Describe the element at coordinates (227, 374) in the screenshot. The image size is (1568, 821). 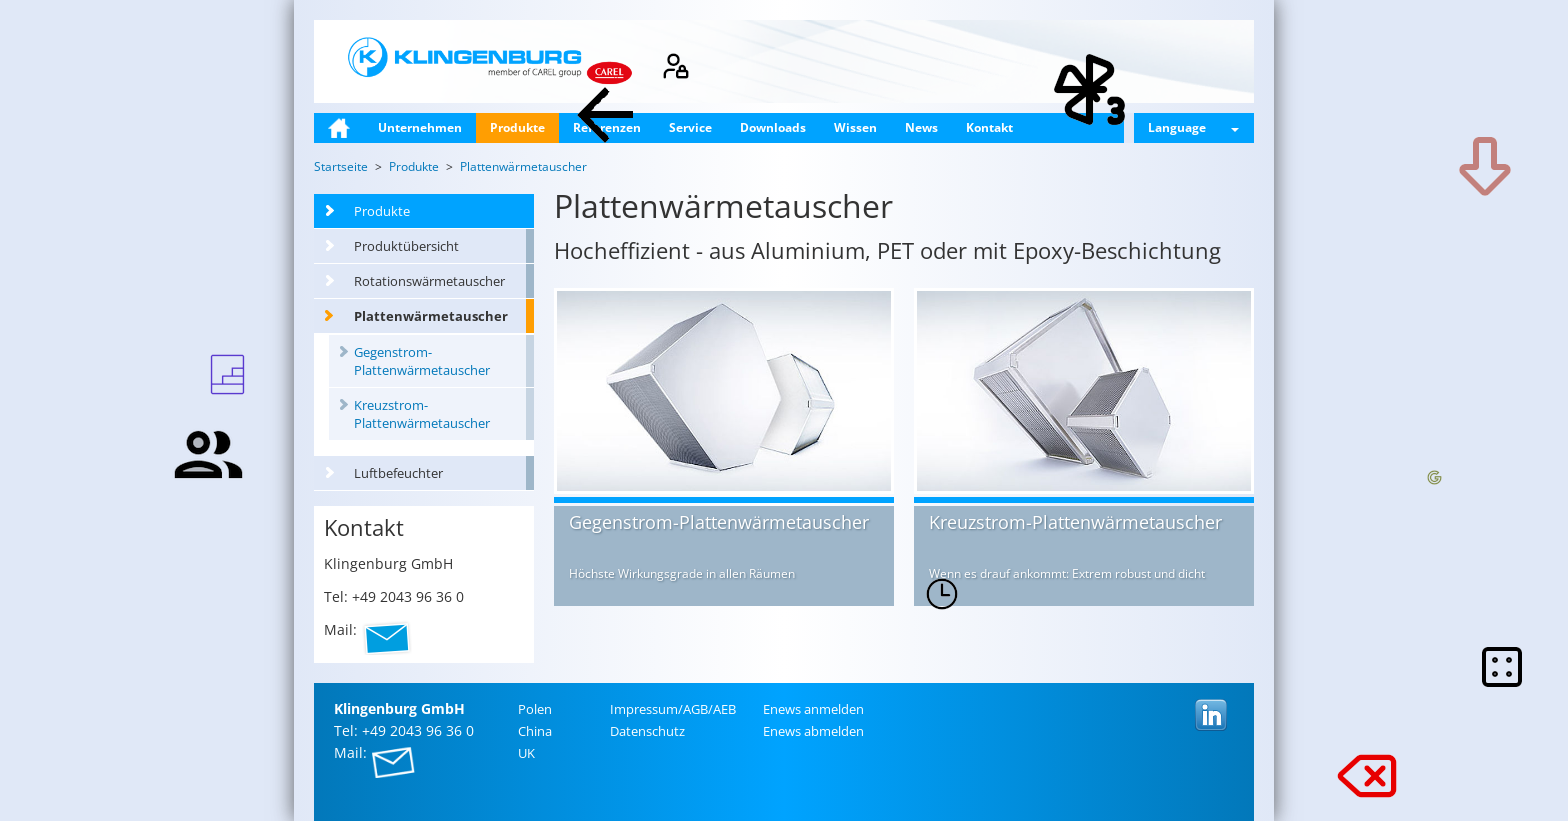
I see `access stairway or floor navigation` at that location.